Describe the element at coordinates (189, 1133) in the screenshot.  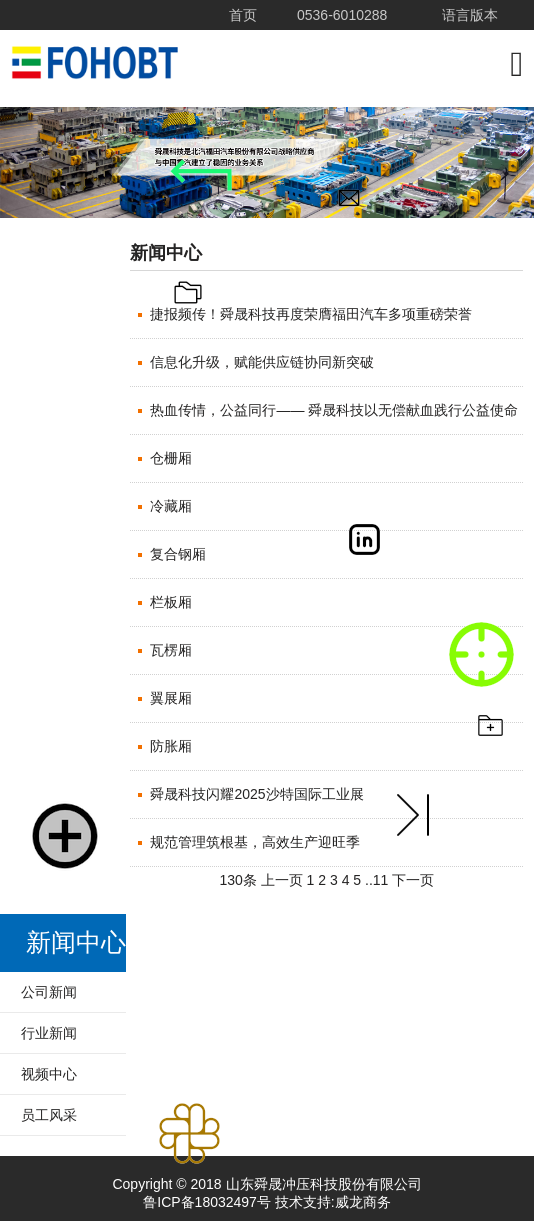
I see `open Slack messaging app` at that location.